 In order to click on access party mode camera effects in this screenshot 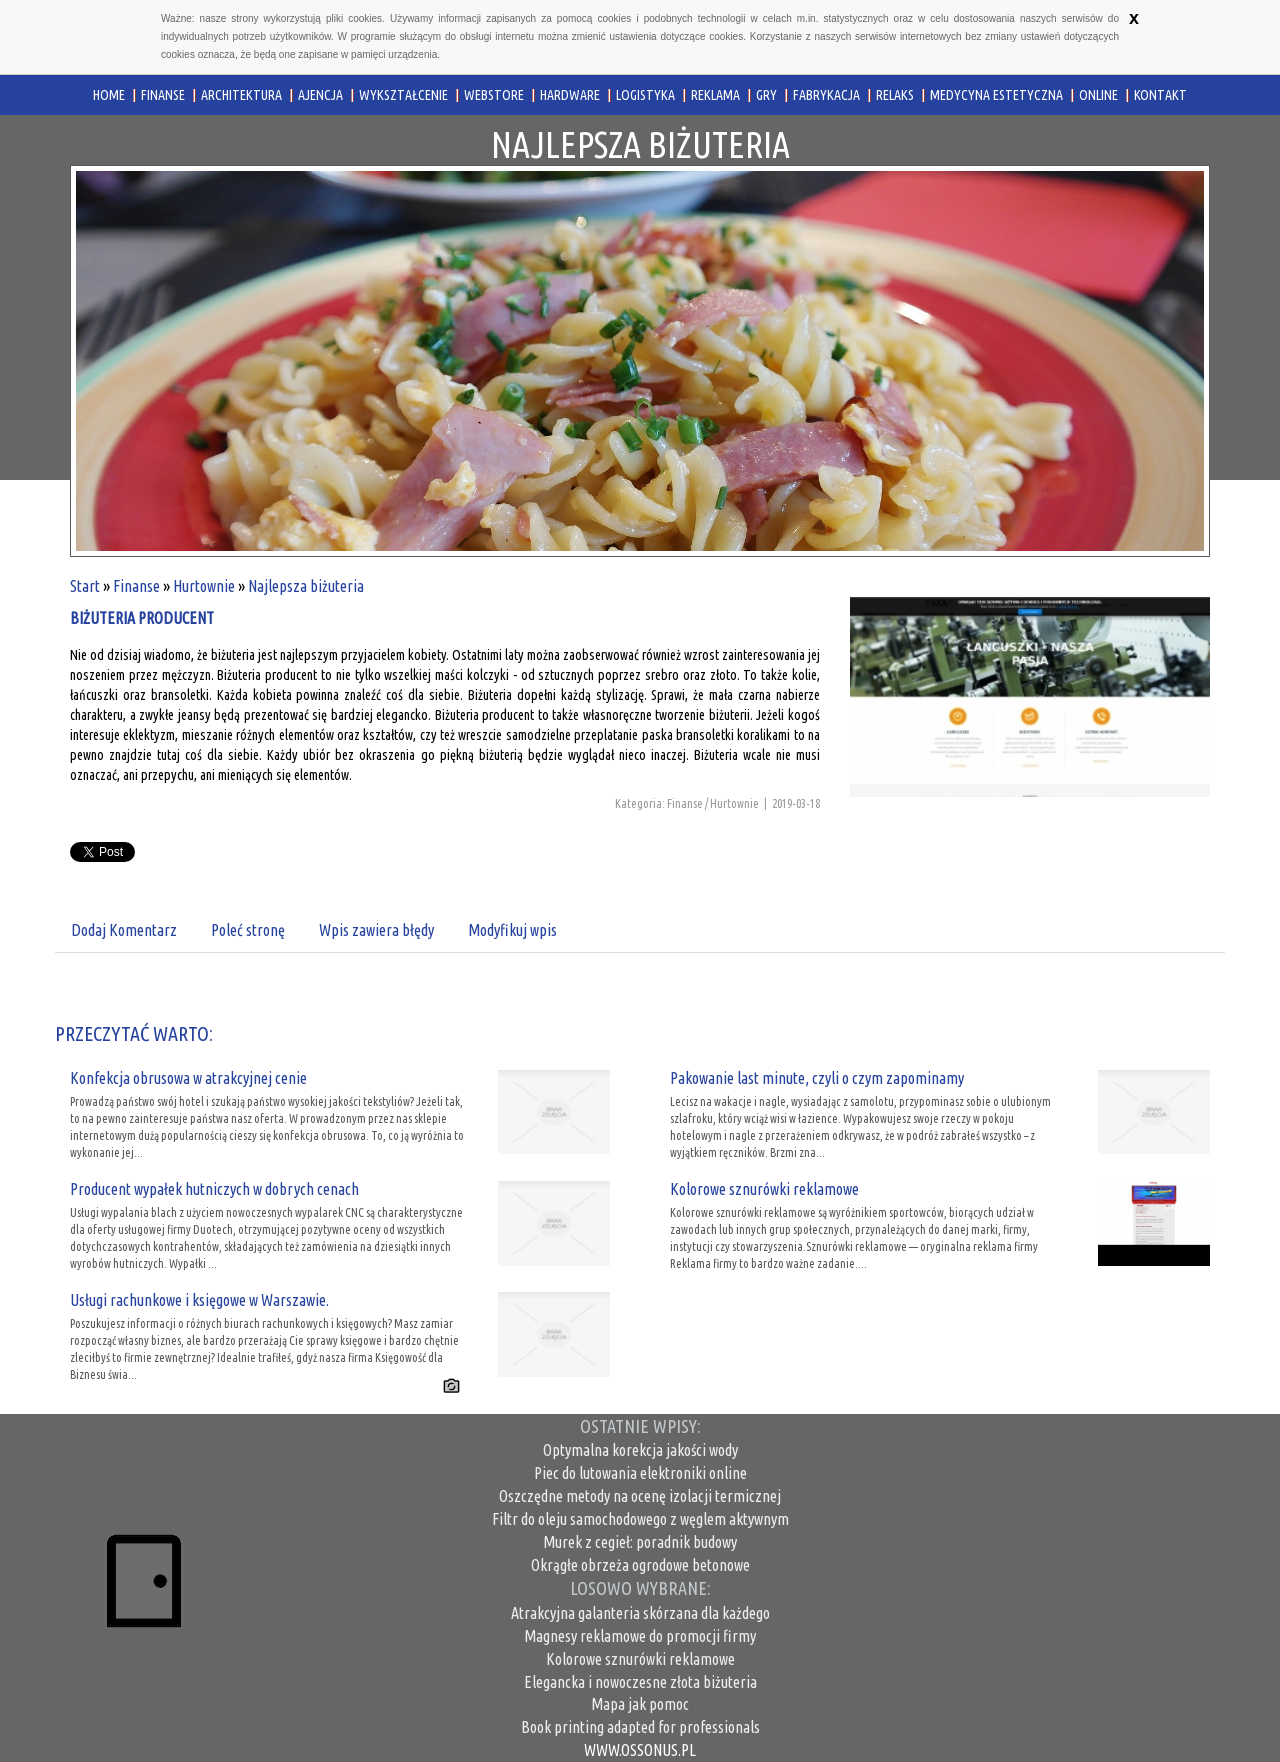, I will do `click(451, 1386)`.